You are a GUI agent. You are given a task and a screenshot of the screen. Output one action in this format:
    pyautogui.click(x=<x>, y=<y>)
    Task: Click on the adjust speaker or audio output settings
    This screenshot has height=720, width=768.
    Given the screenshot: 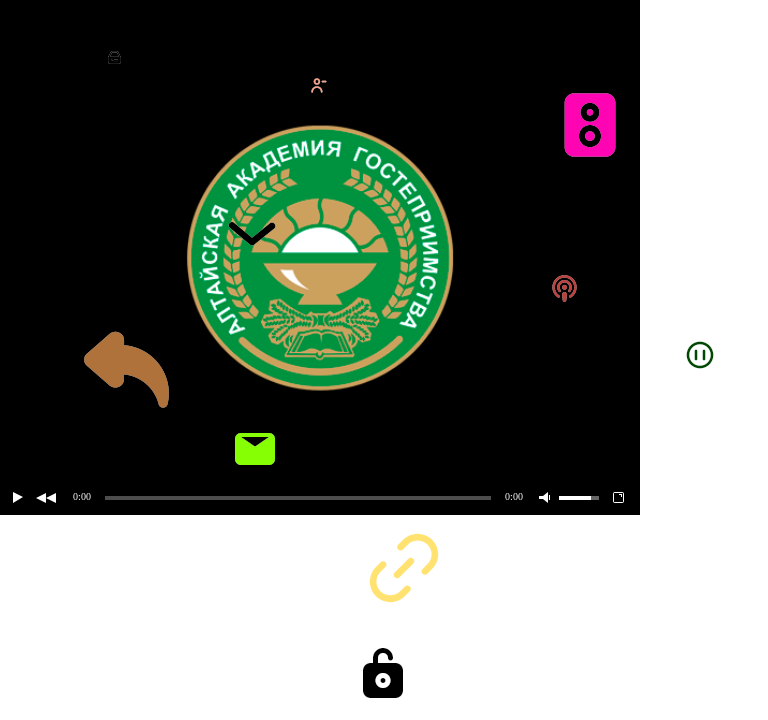 What is the action you would take?
    pyautogui.click(x=590, y=125)
    